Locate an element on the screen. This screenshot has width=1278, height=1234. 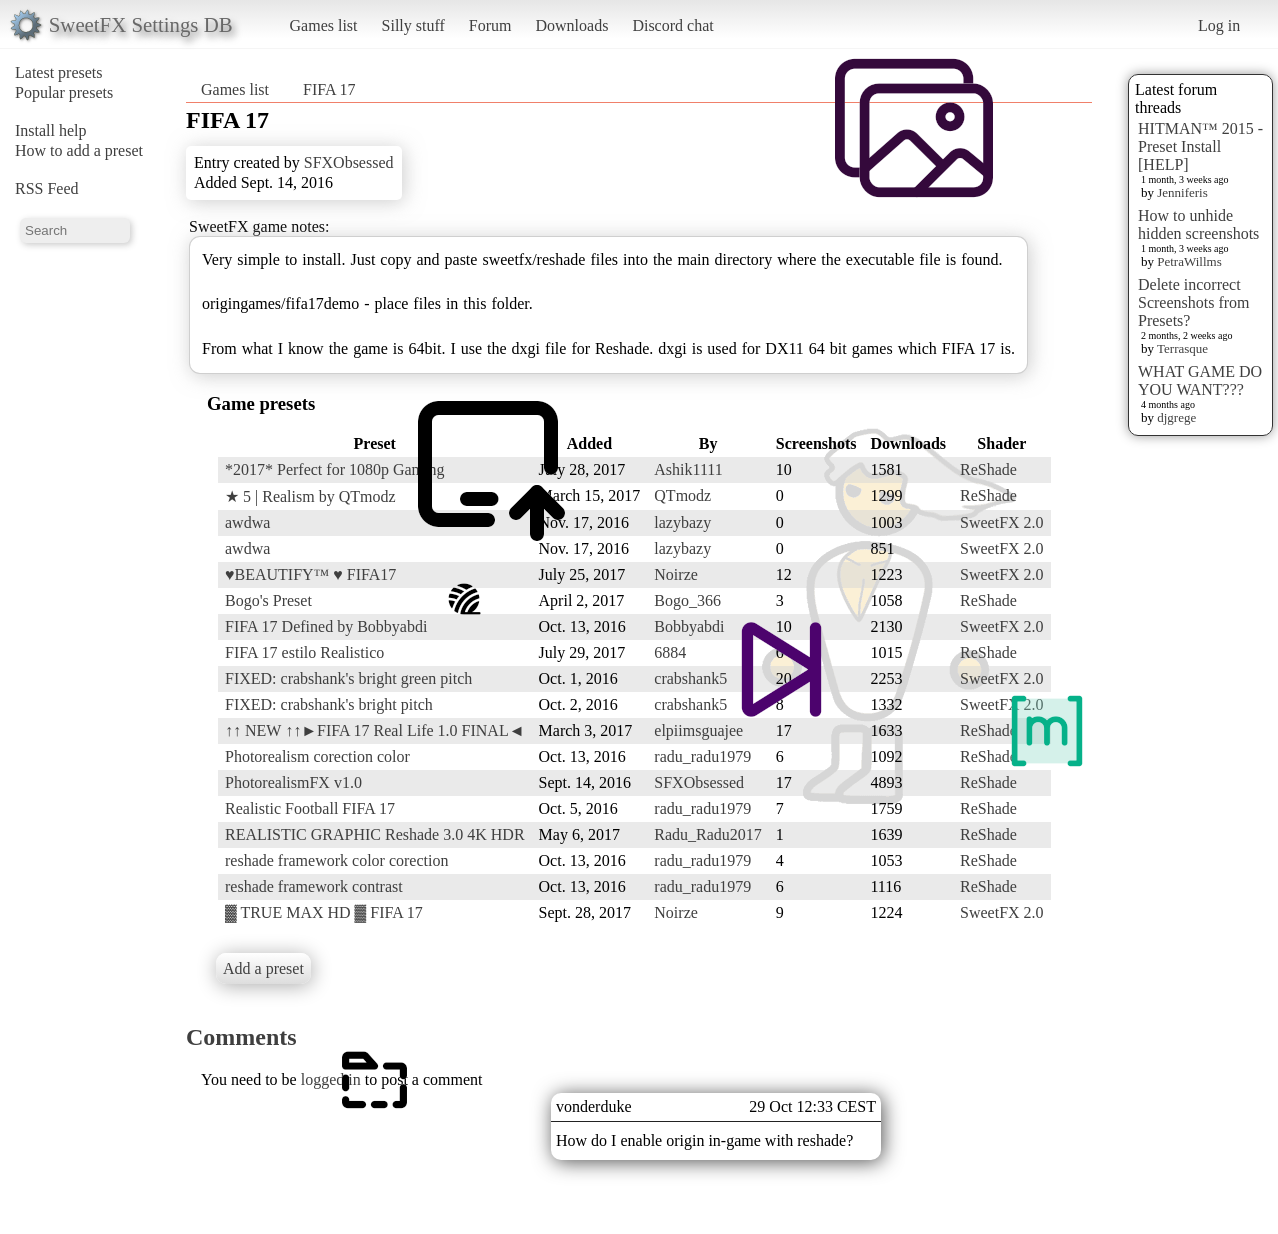
skip to the next track or video is located at coordinates (781, 669).